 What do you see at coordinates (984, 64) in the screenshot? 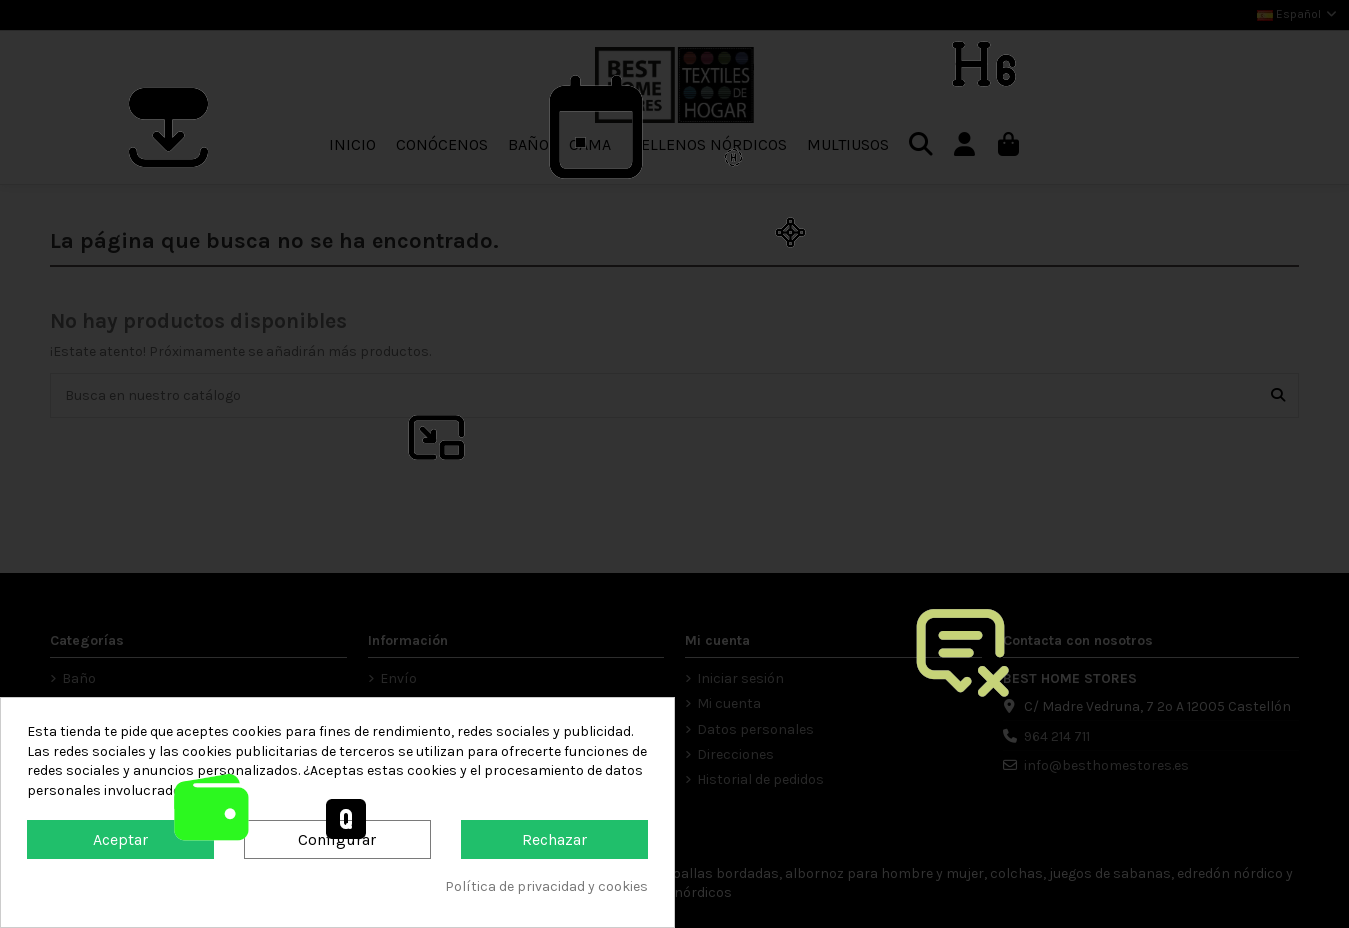
I see `format text as heading level 6` at bounding box center [984, 64].